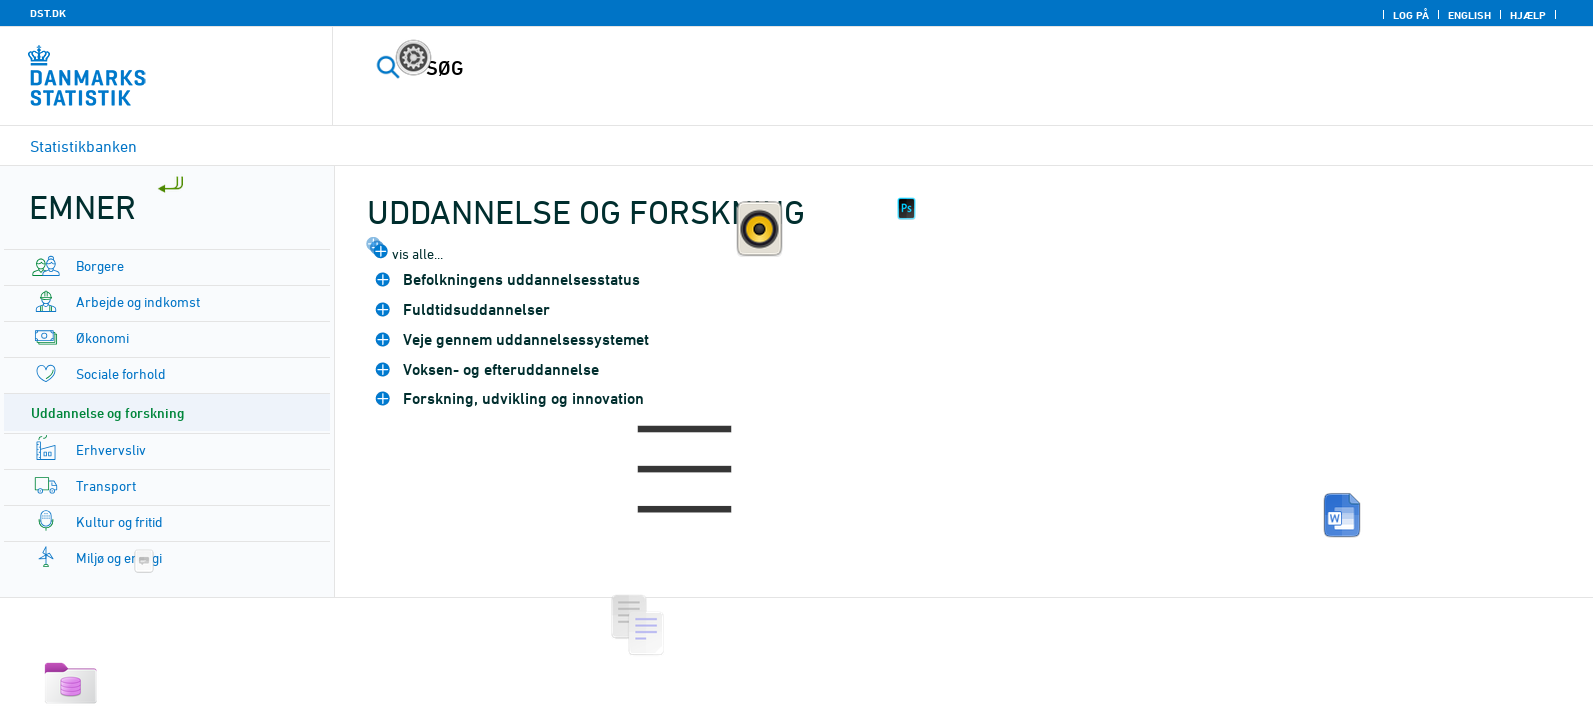 The image size is (1593, 720). Describe the element at coordinates (637, 624) in the screenshot. I see `copy selected content to clipboard` at that location.